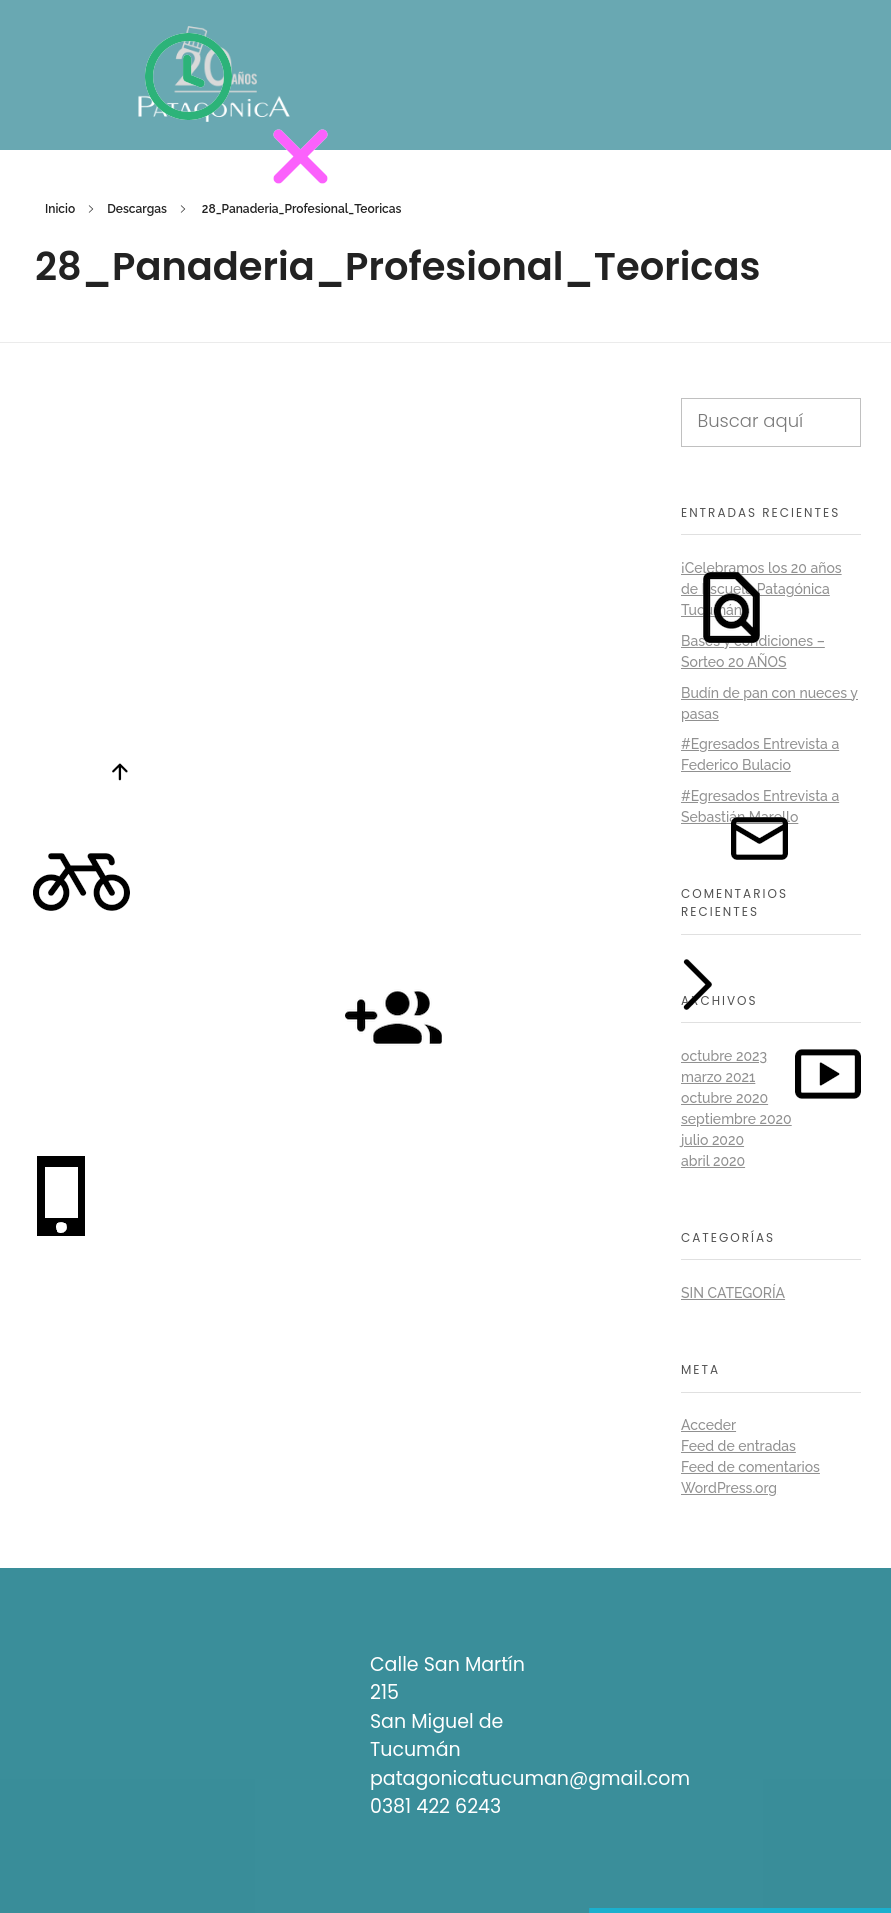 Image resolution: width=891 pixels, height=1913 pixels. I want to click on close or dismiss a dialog, so click(300, 156).